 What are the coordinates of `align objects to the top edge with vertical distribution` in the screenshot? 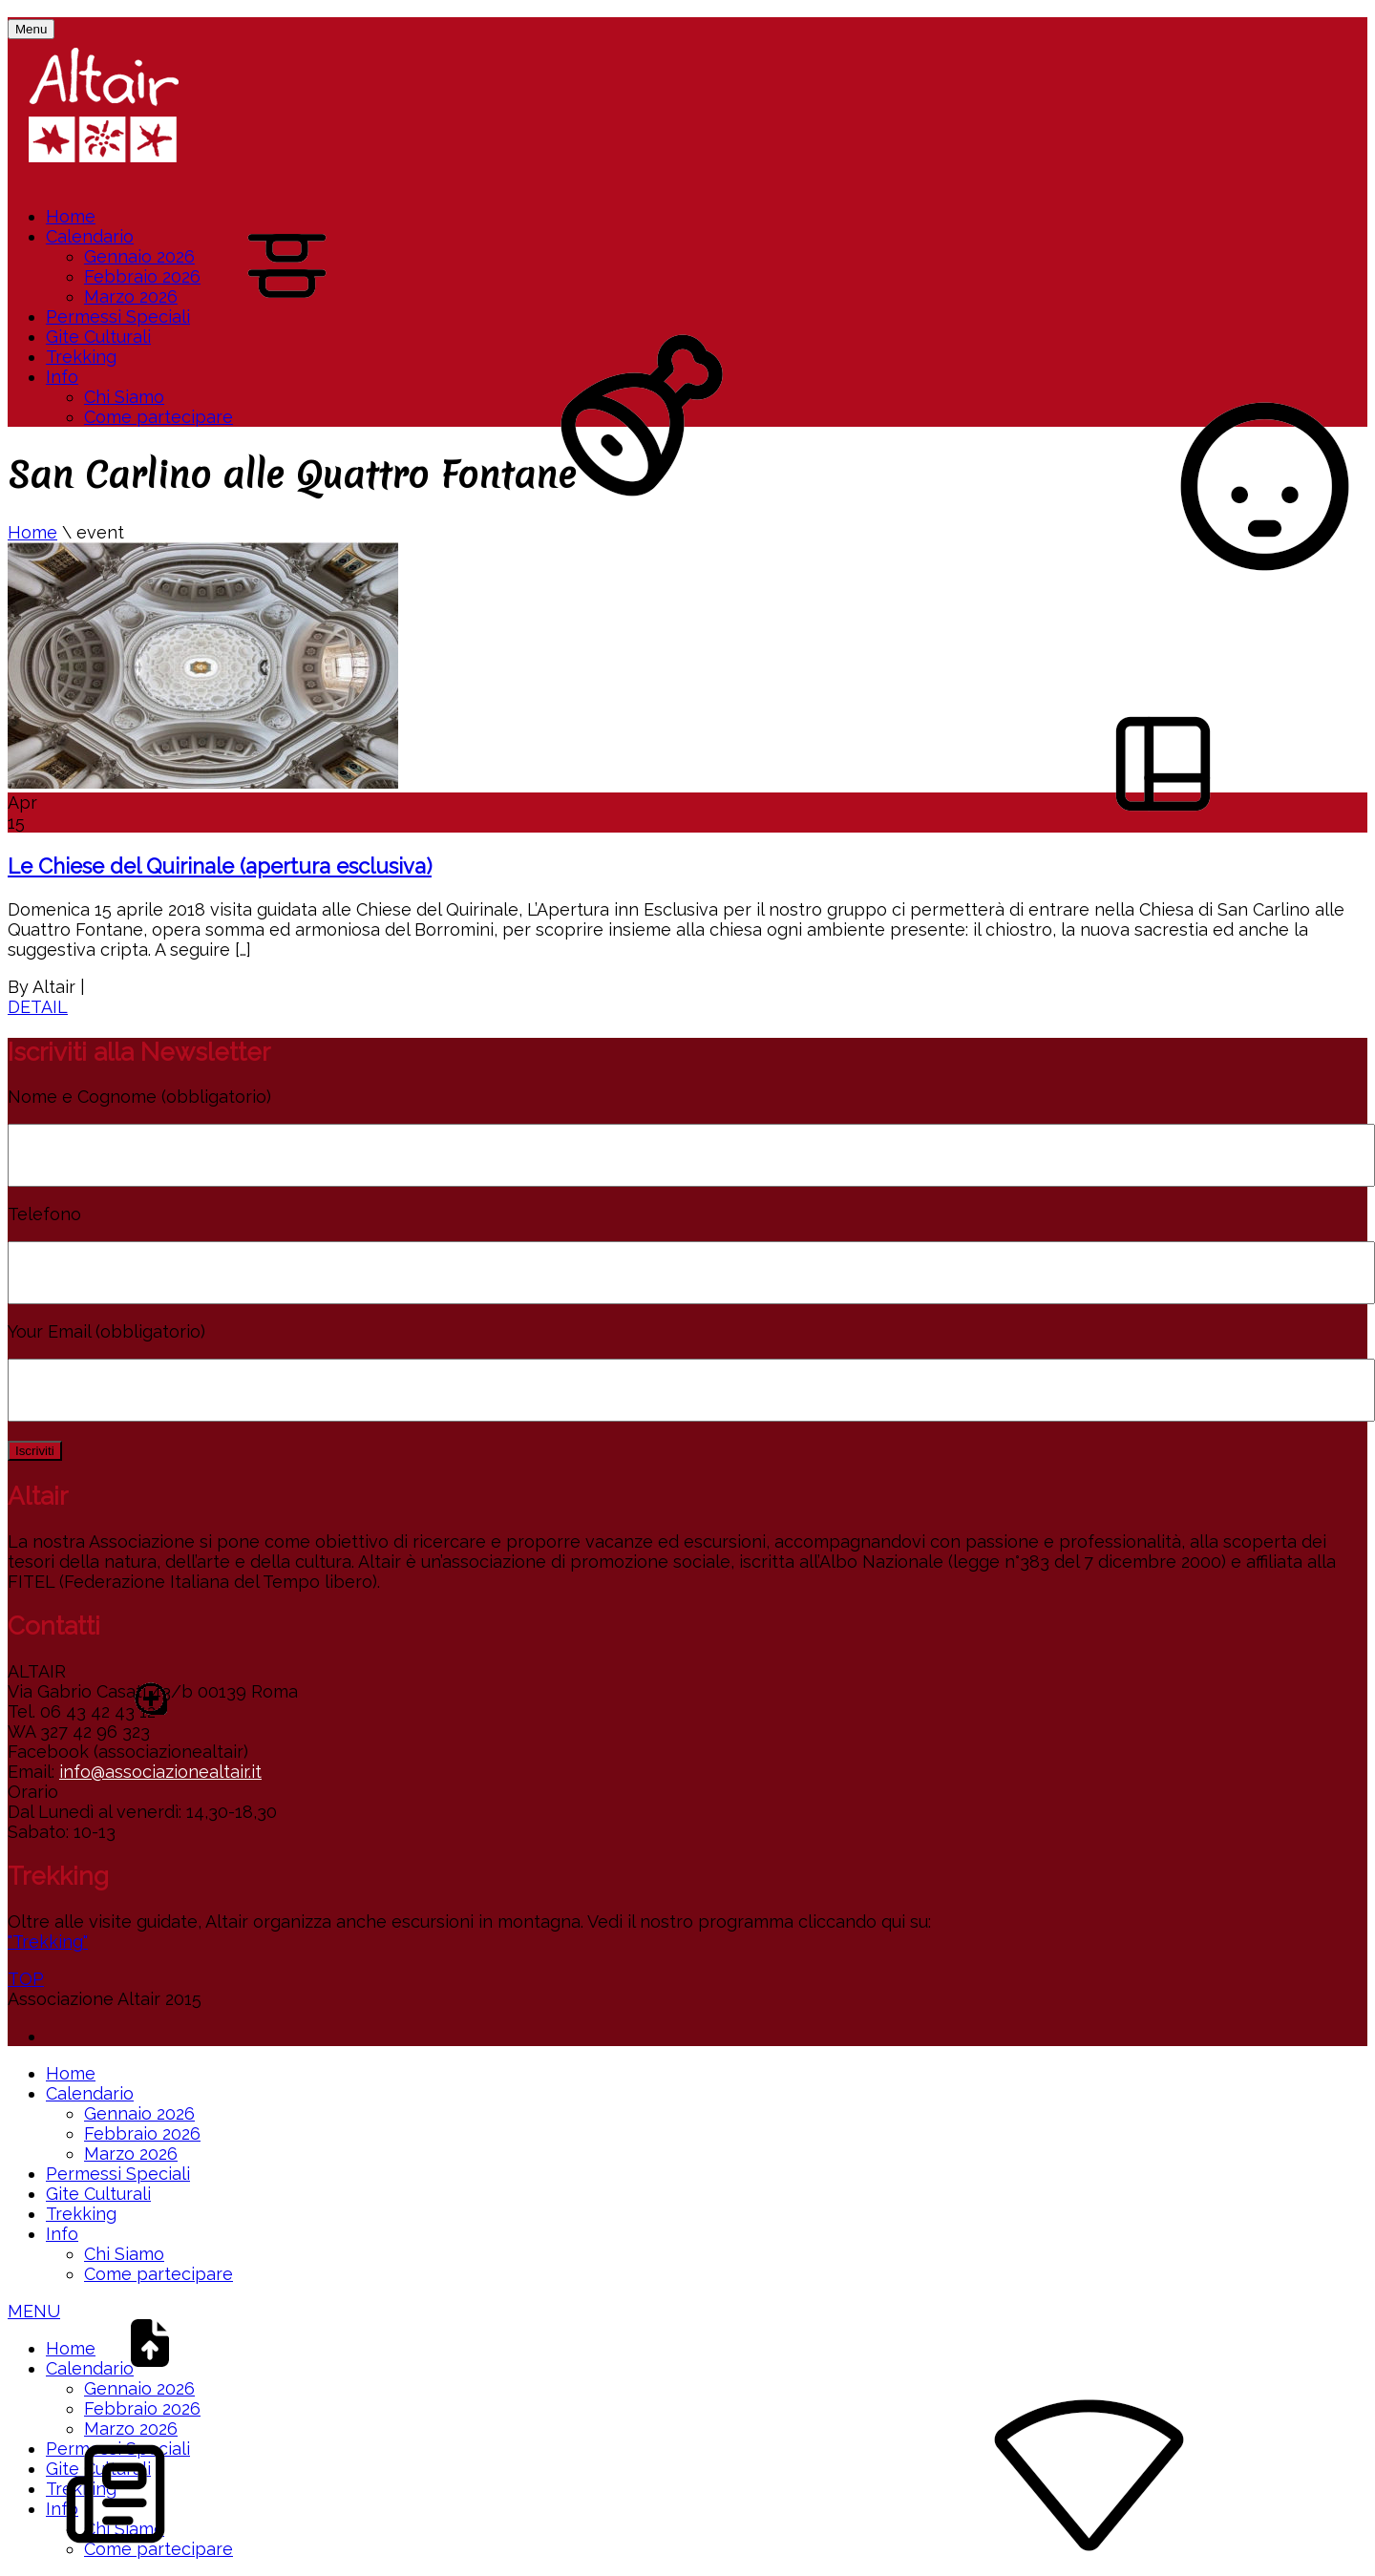 It's located at (286, 265).